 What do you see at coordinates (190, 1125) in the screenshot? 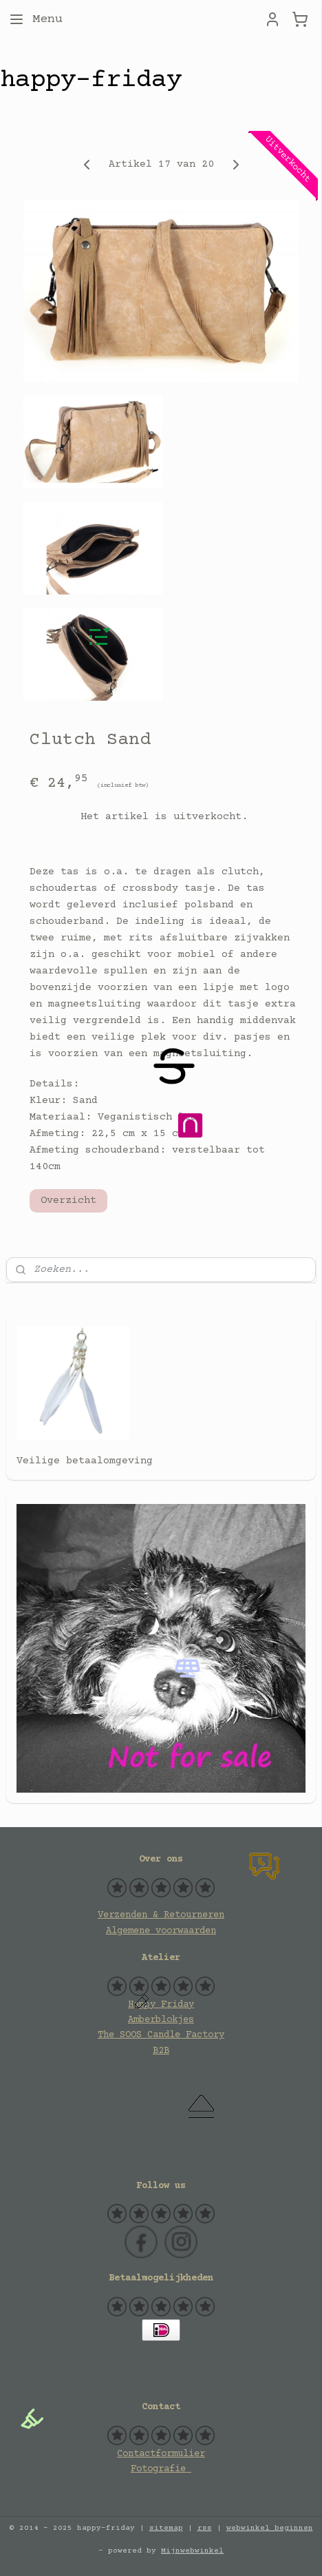
I see `represents a set intersection or overlap operation` at bounding box center [190, 1125].